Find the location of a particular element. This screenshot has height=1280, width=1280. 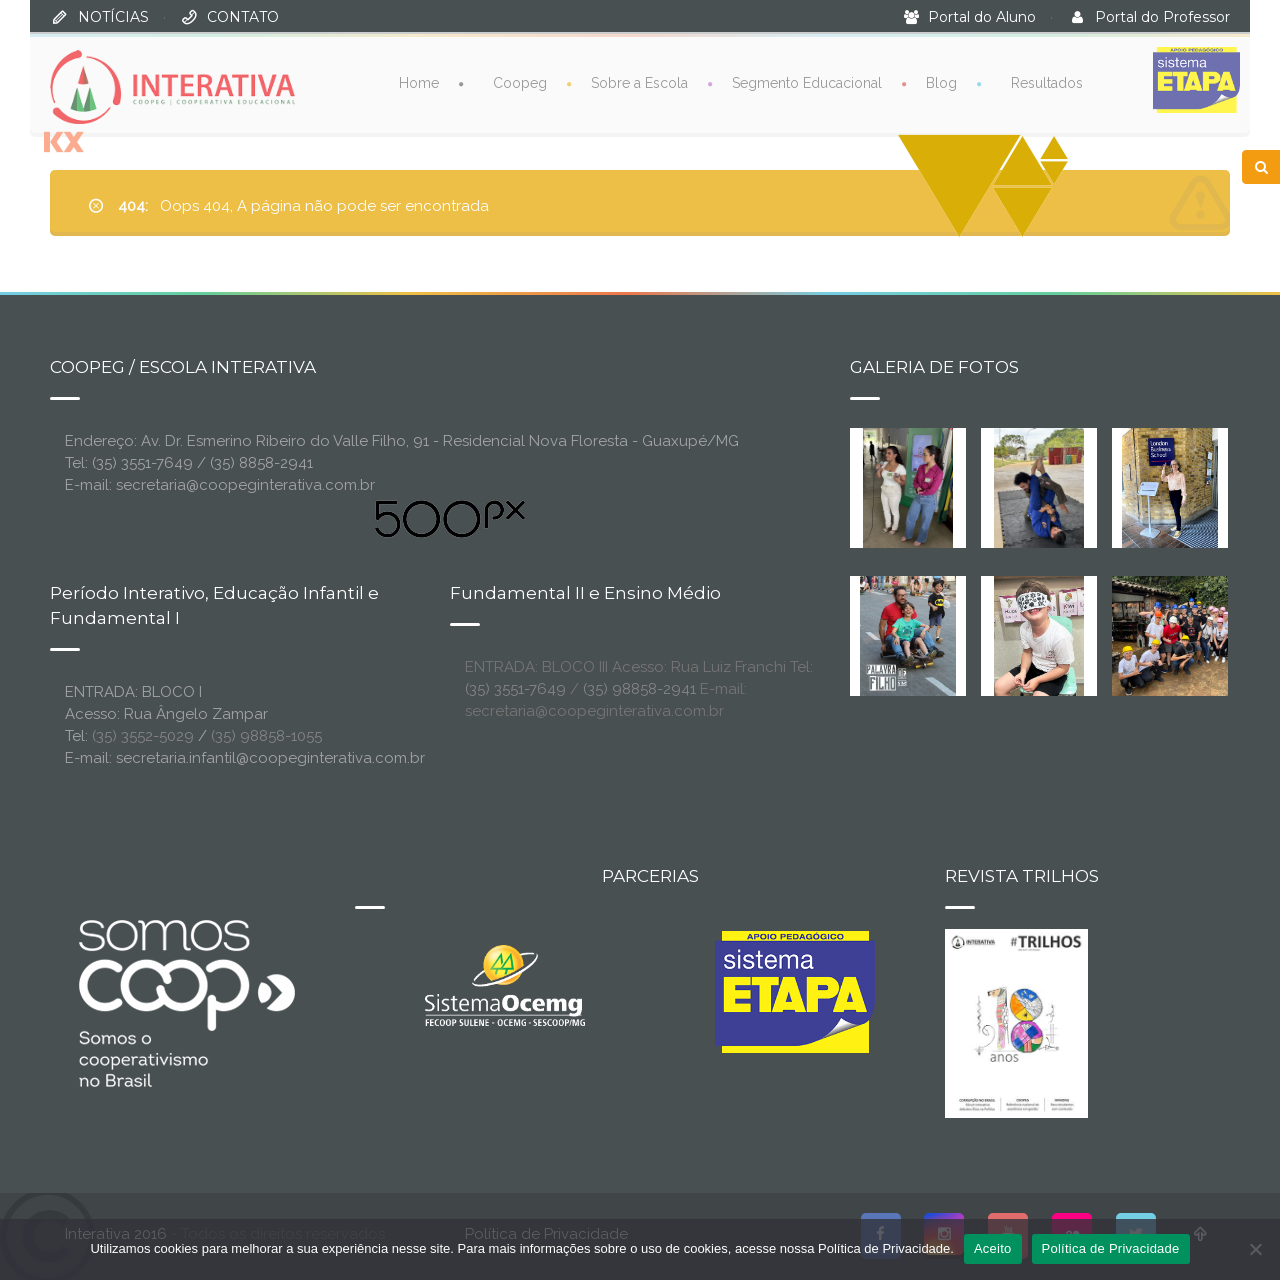

kx systems company logo is located at coordinates (64, 142).